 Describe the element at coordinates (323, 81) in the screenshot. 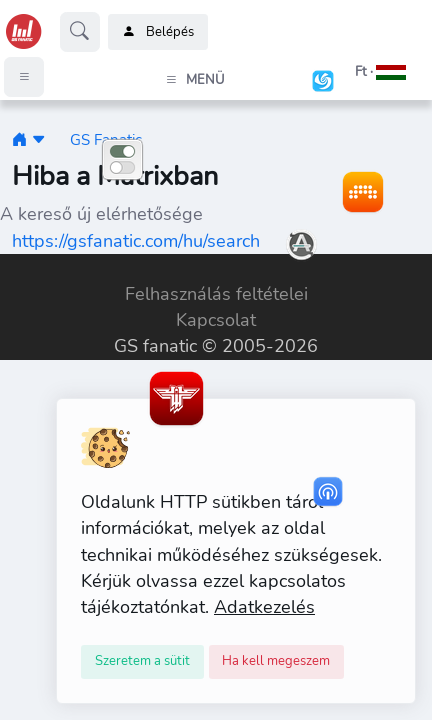

I see `open deepin operating system settings or app store` at that location.